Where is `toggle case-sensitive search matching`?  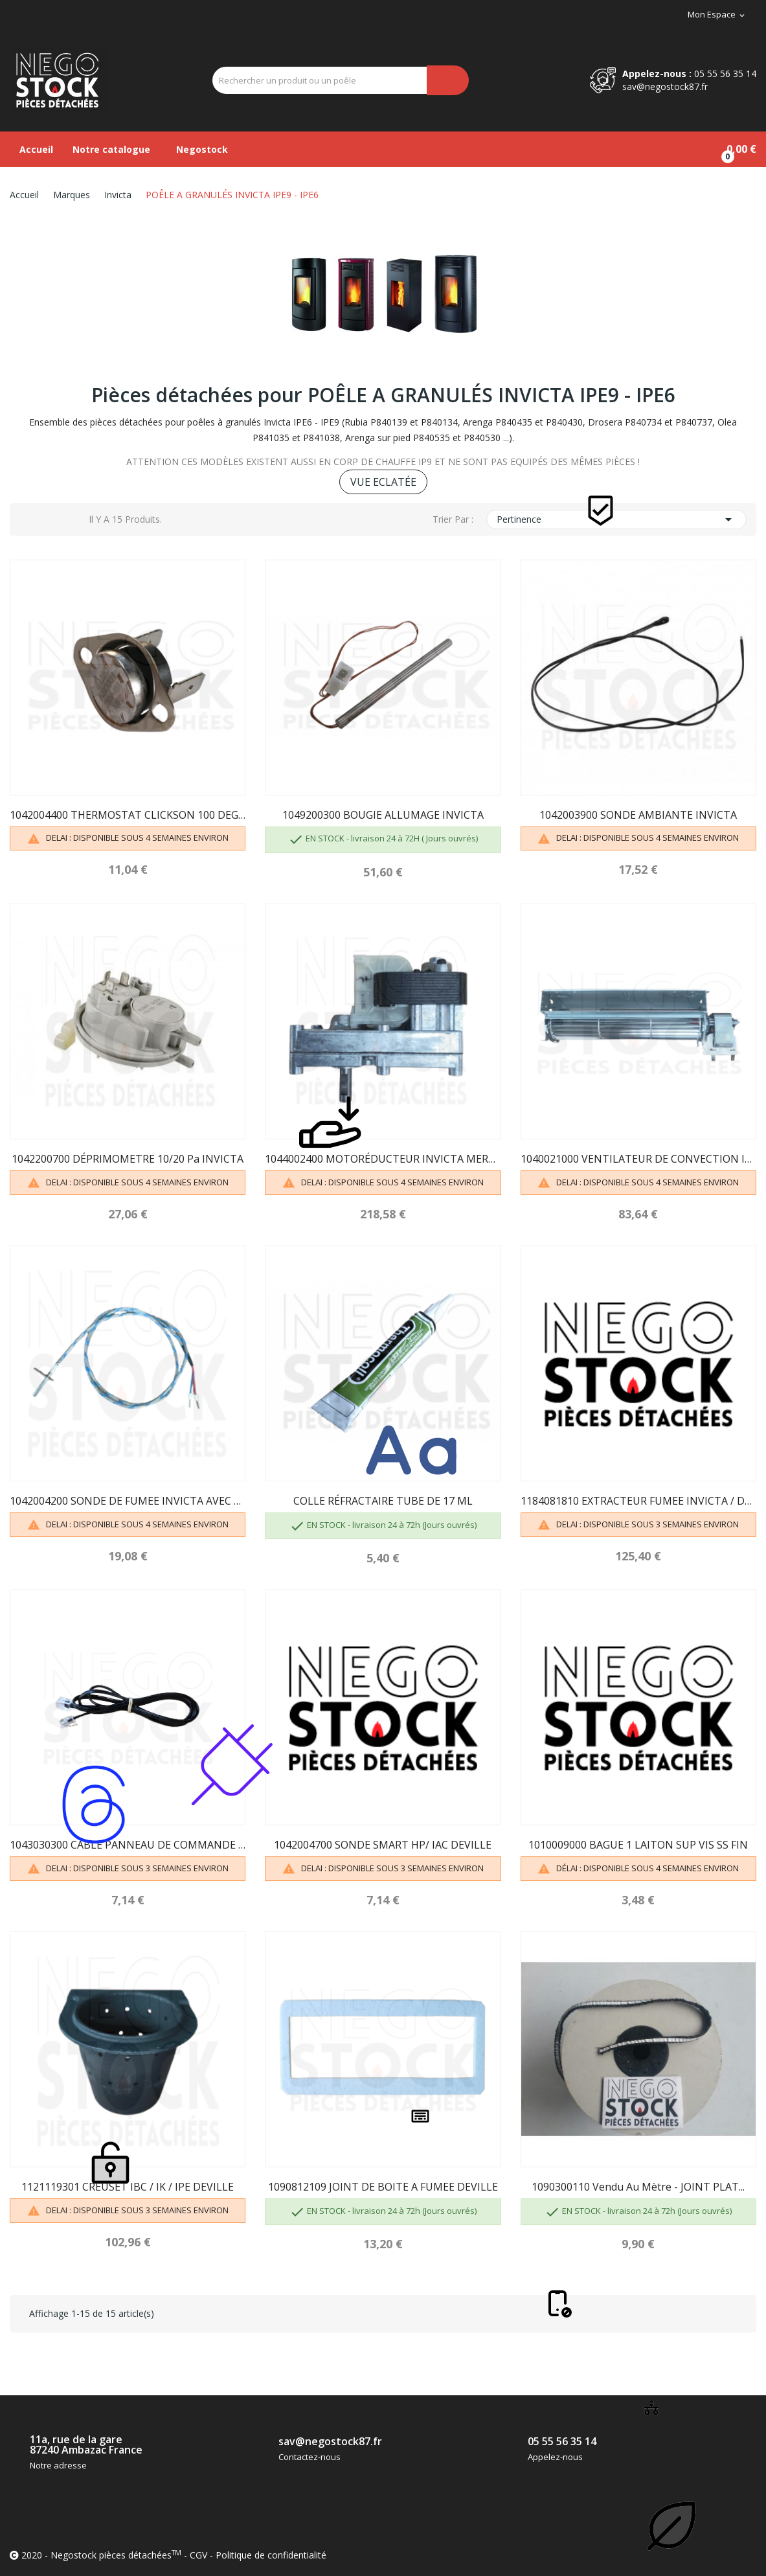
toggle case-sensitive search matching is located at coordinates (411, 1454).